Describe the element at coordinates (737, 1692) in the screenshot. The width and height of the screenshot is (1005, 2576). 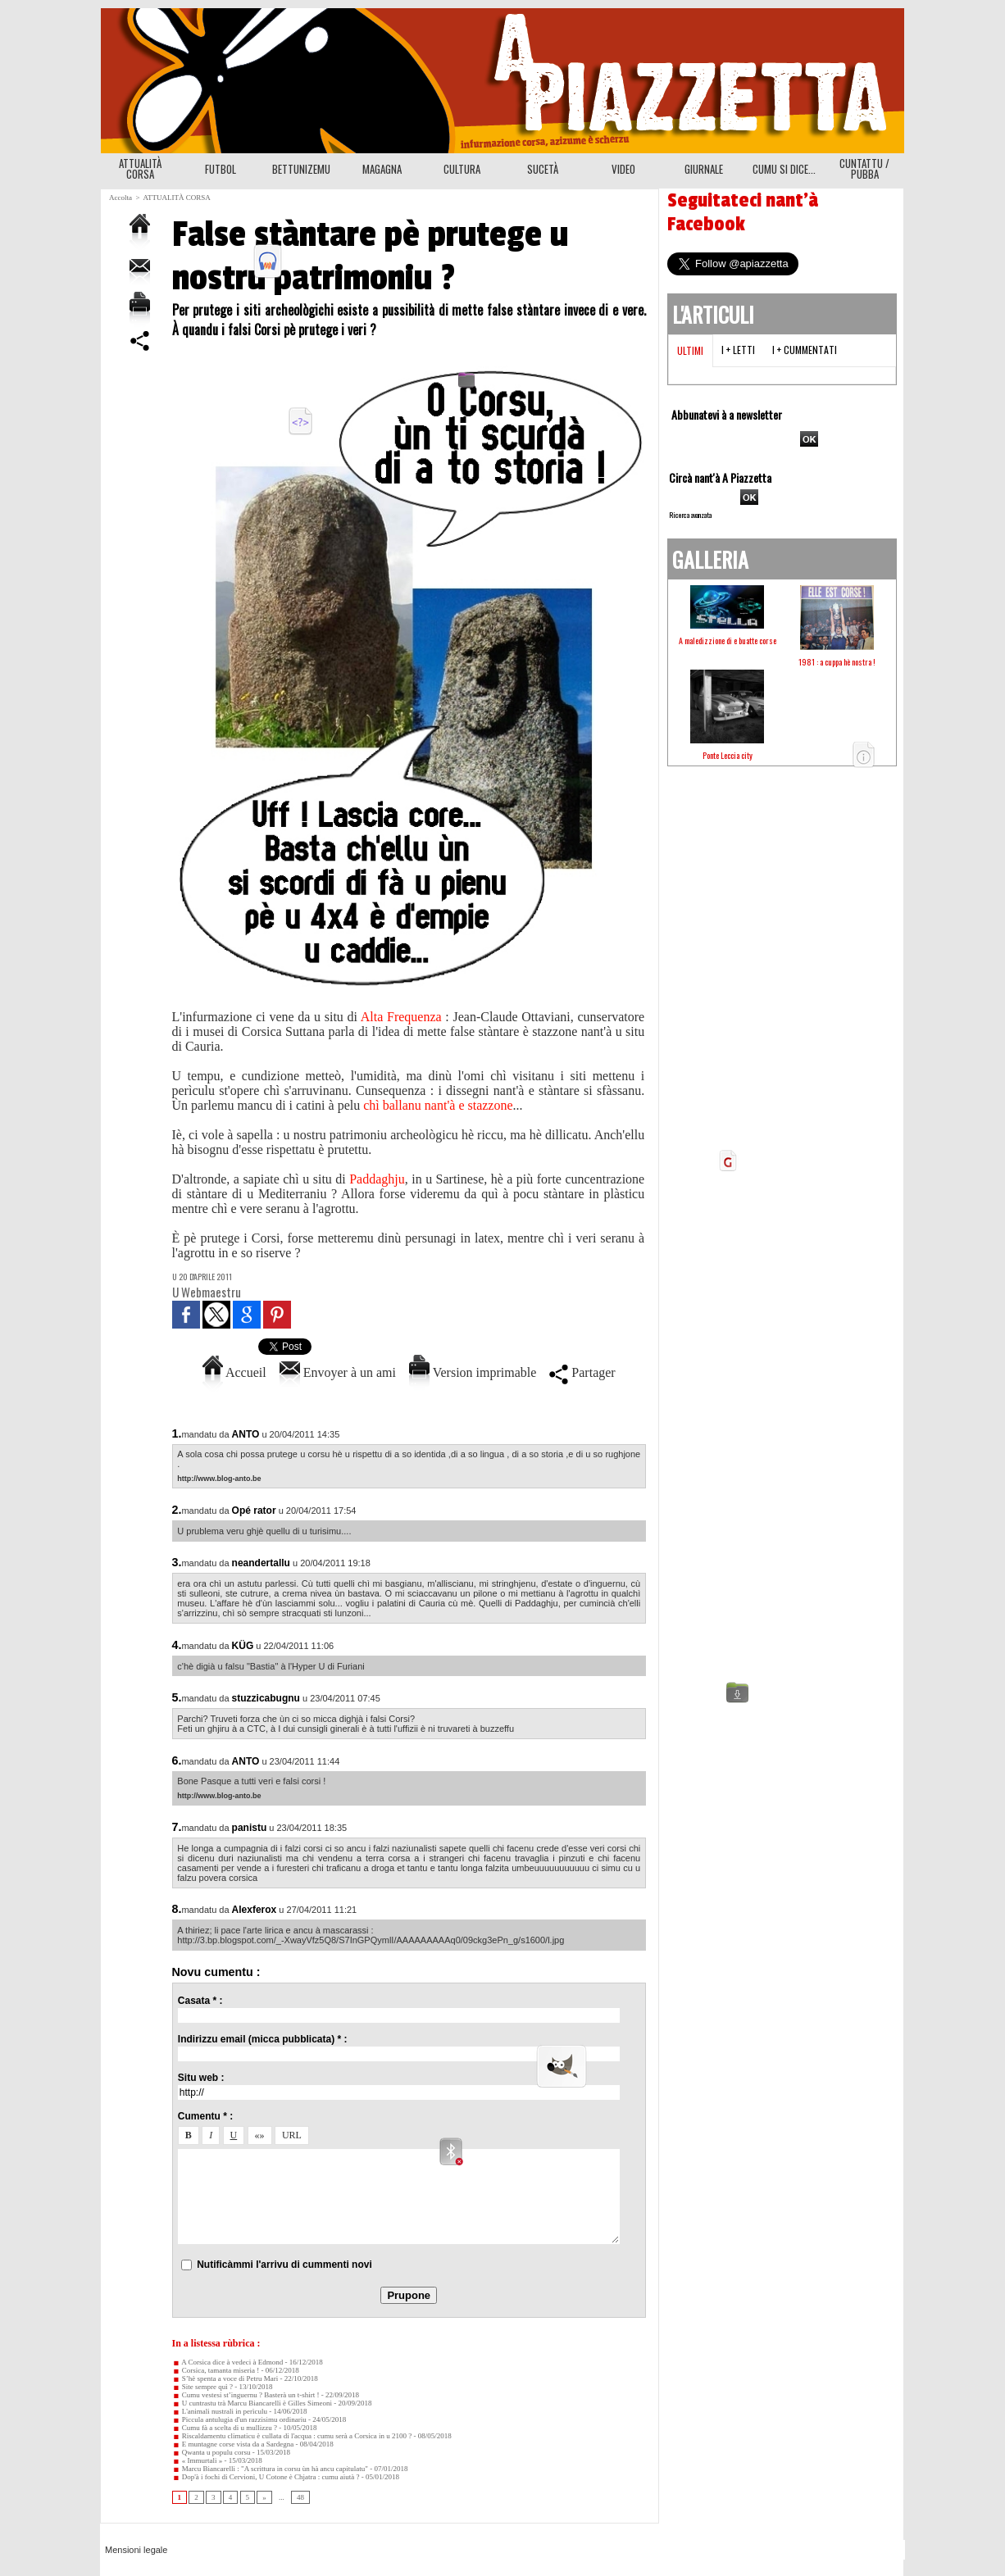
I see `open downloads folder` at that location.